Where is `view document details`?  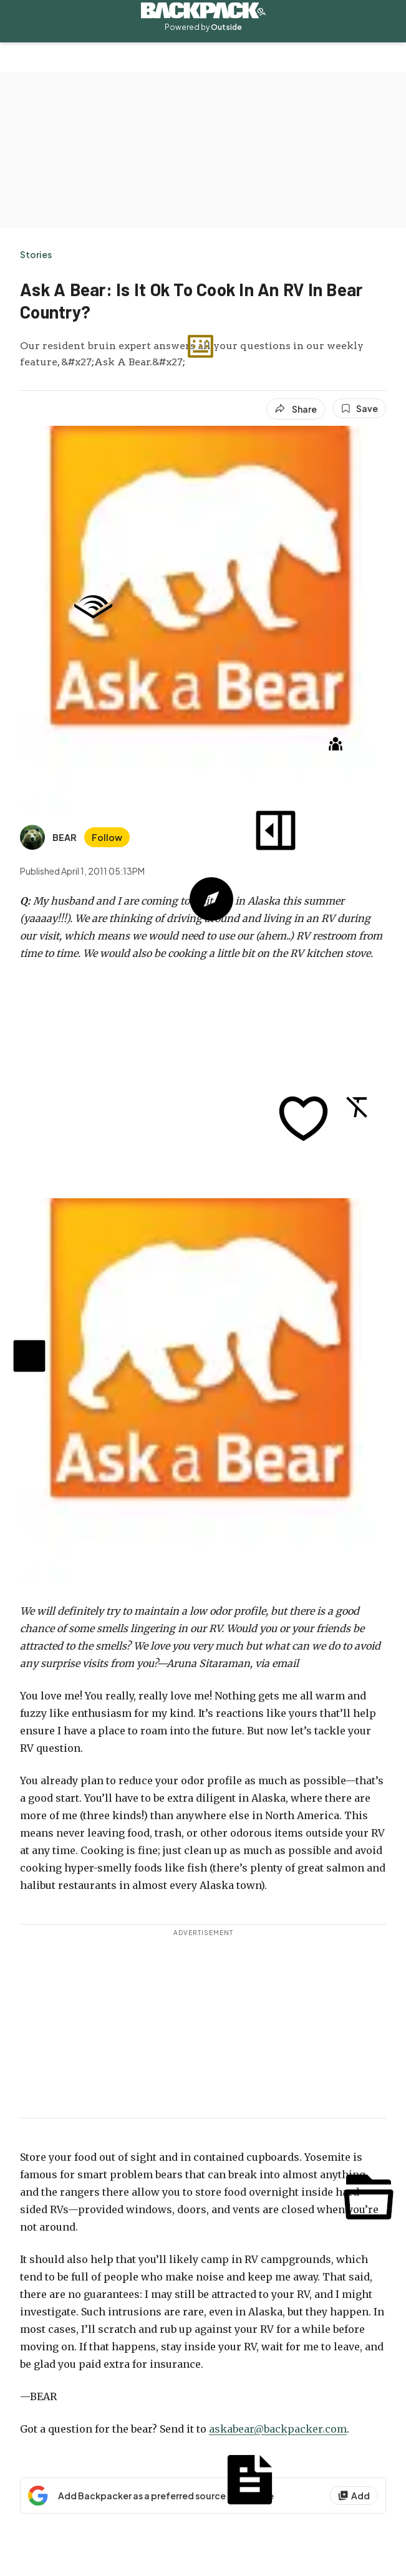 view document details is located at coordinates (249, 2479).